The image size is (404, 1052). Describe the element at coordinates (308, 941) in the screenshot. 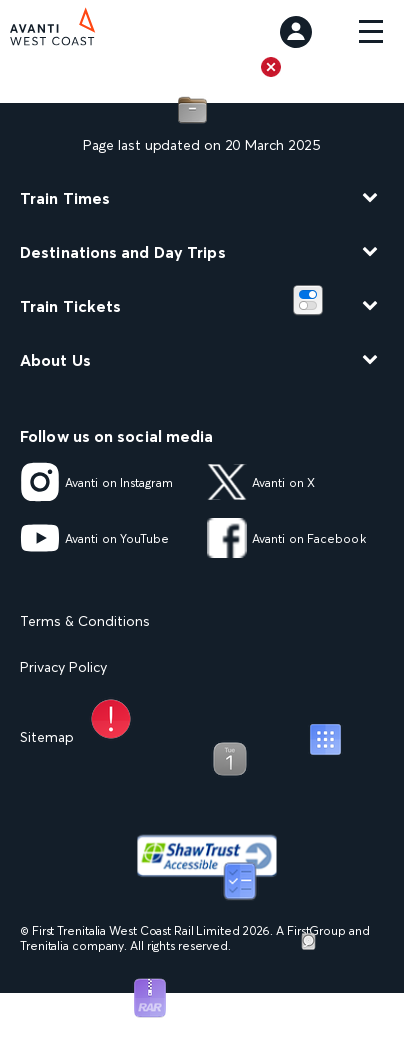

I see `open the disk management utility` at that location.